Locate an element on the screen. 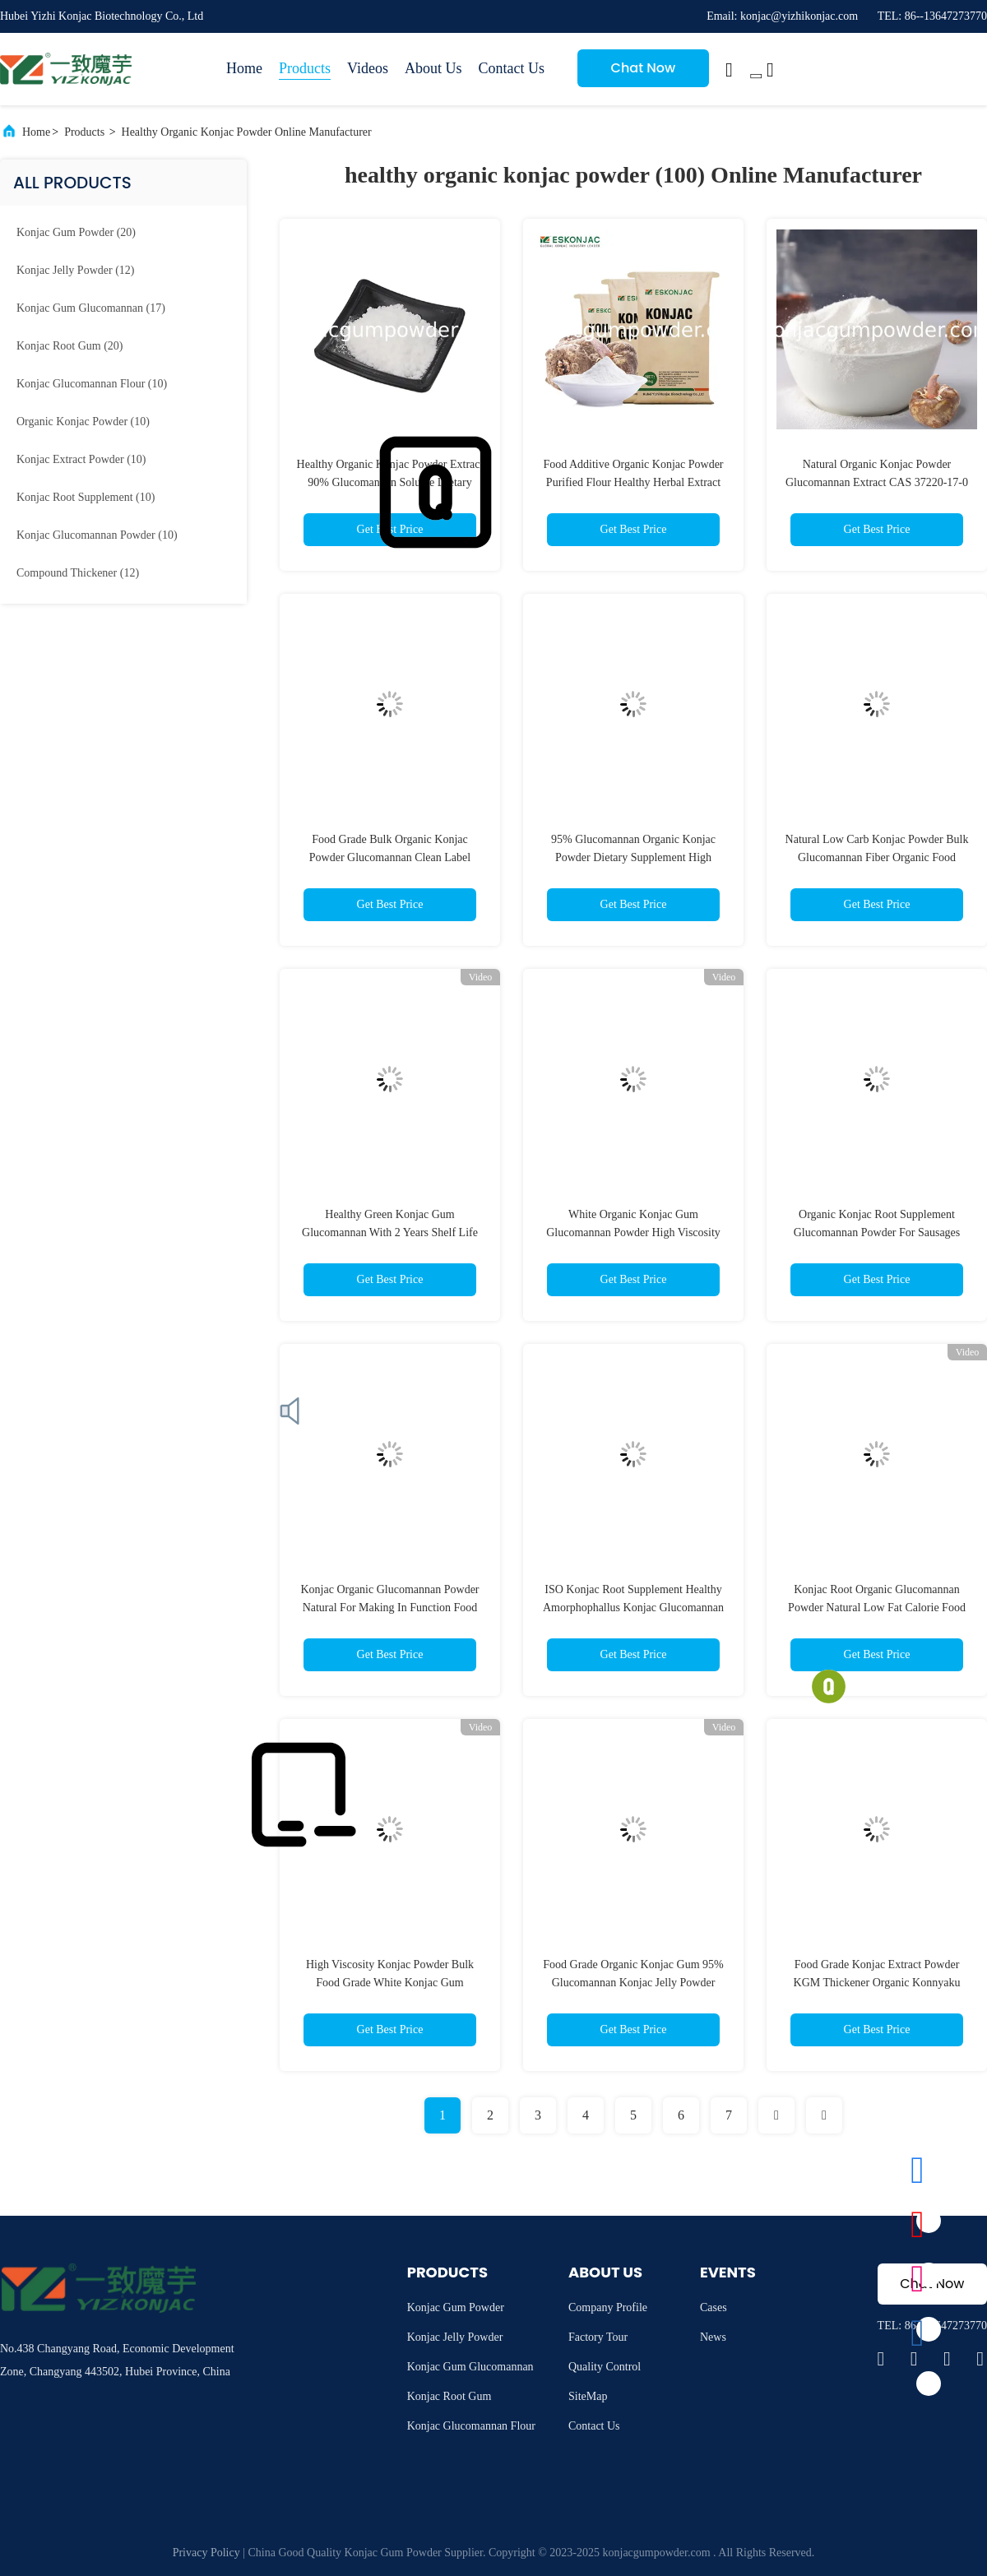  speaker with no audio output is located at coordinates (294, 1411).